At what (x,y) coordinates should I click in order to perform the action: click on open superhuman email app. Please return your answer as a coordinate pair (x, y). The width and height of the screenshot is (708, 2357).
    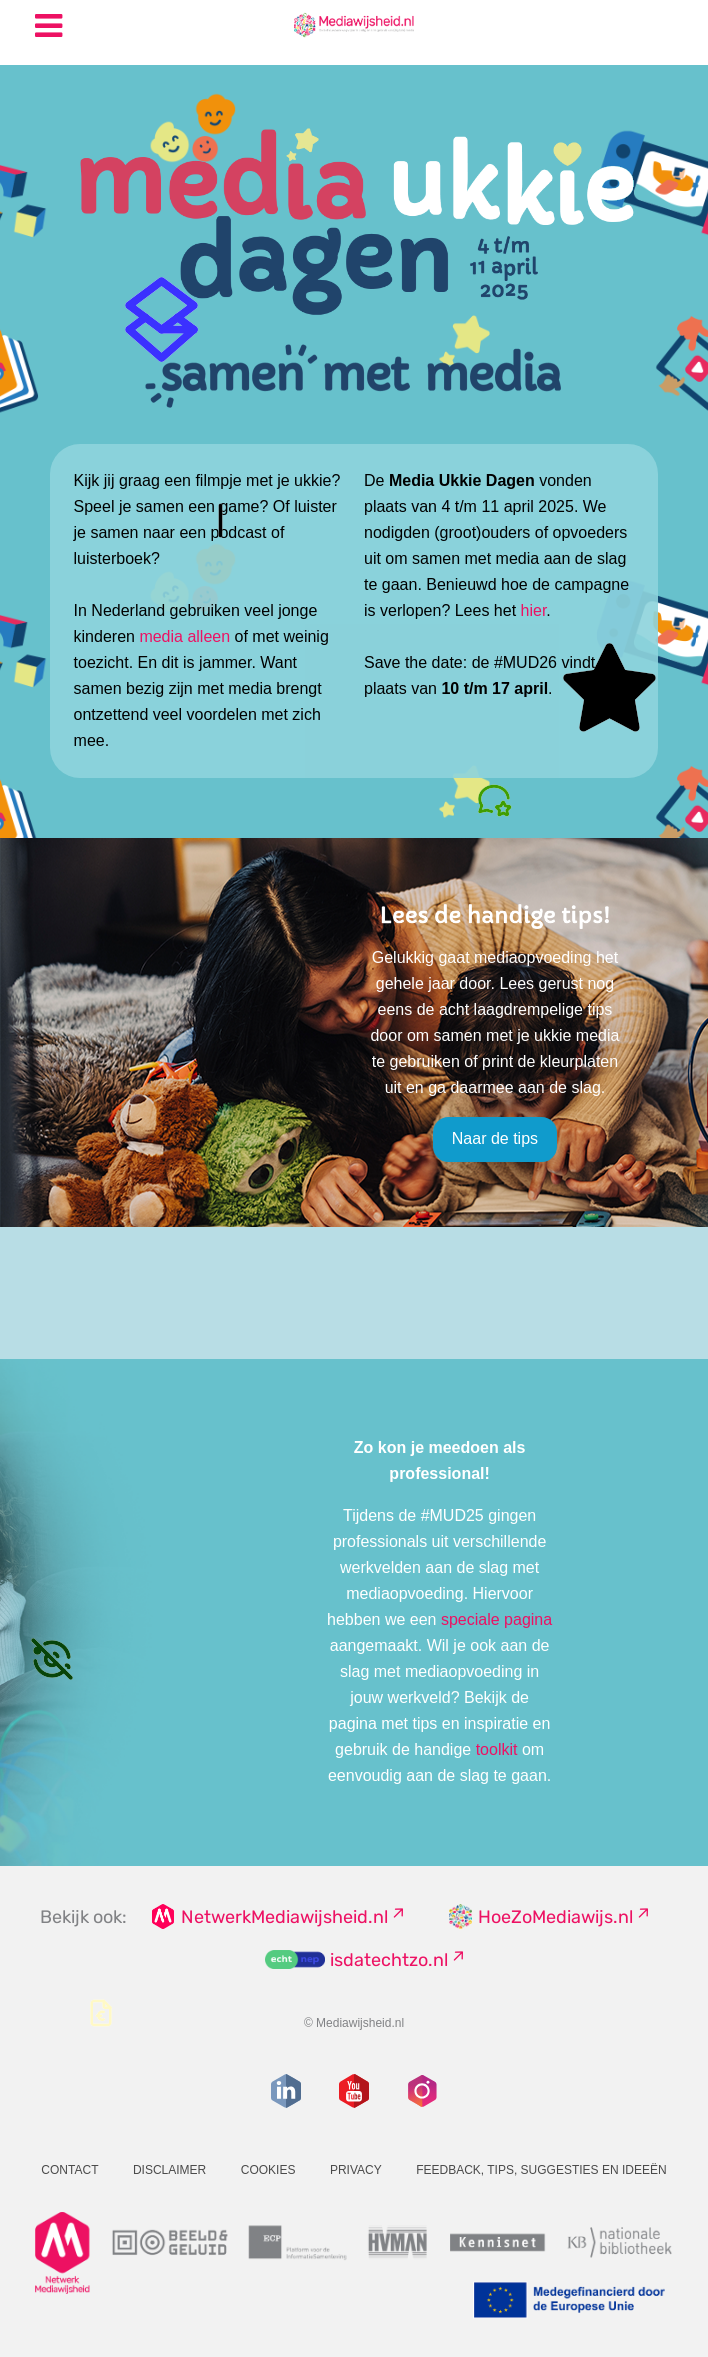
    Looking at the image, I should click on (161, 317).